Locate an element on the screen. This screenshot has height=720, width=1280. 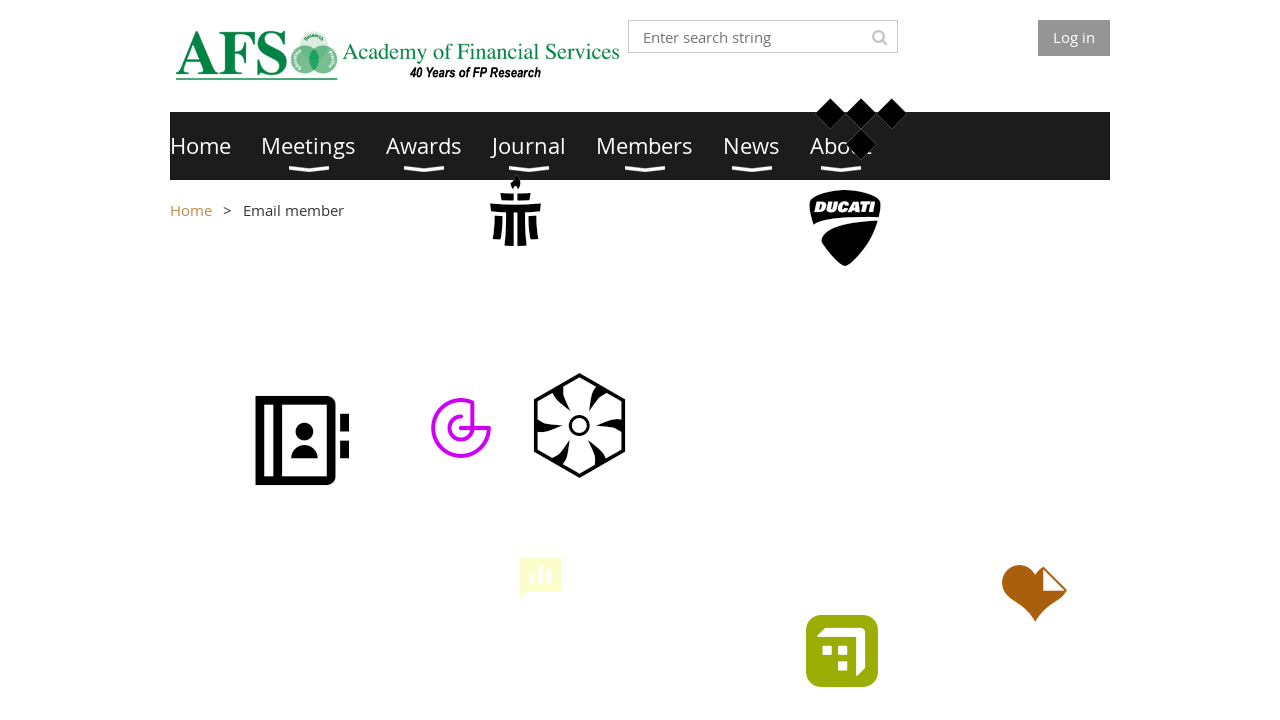
open the Hotels.com app is located at coordinates (842, 651).